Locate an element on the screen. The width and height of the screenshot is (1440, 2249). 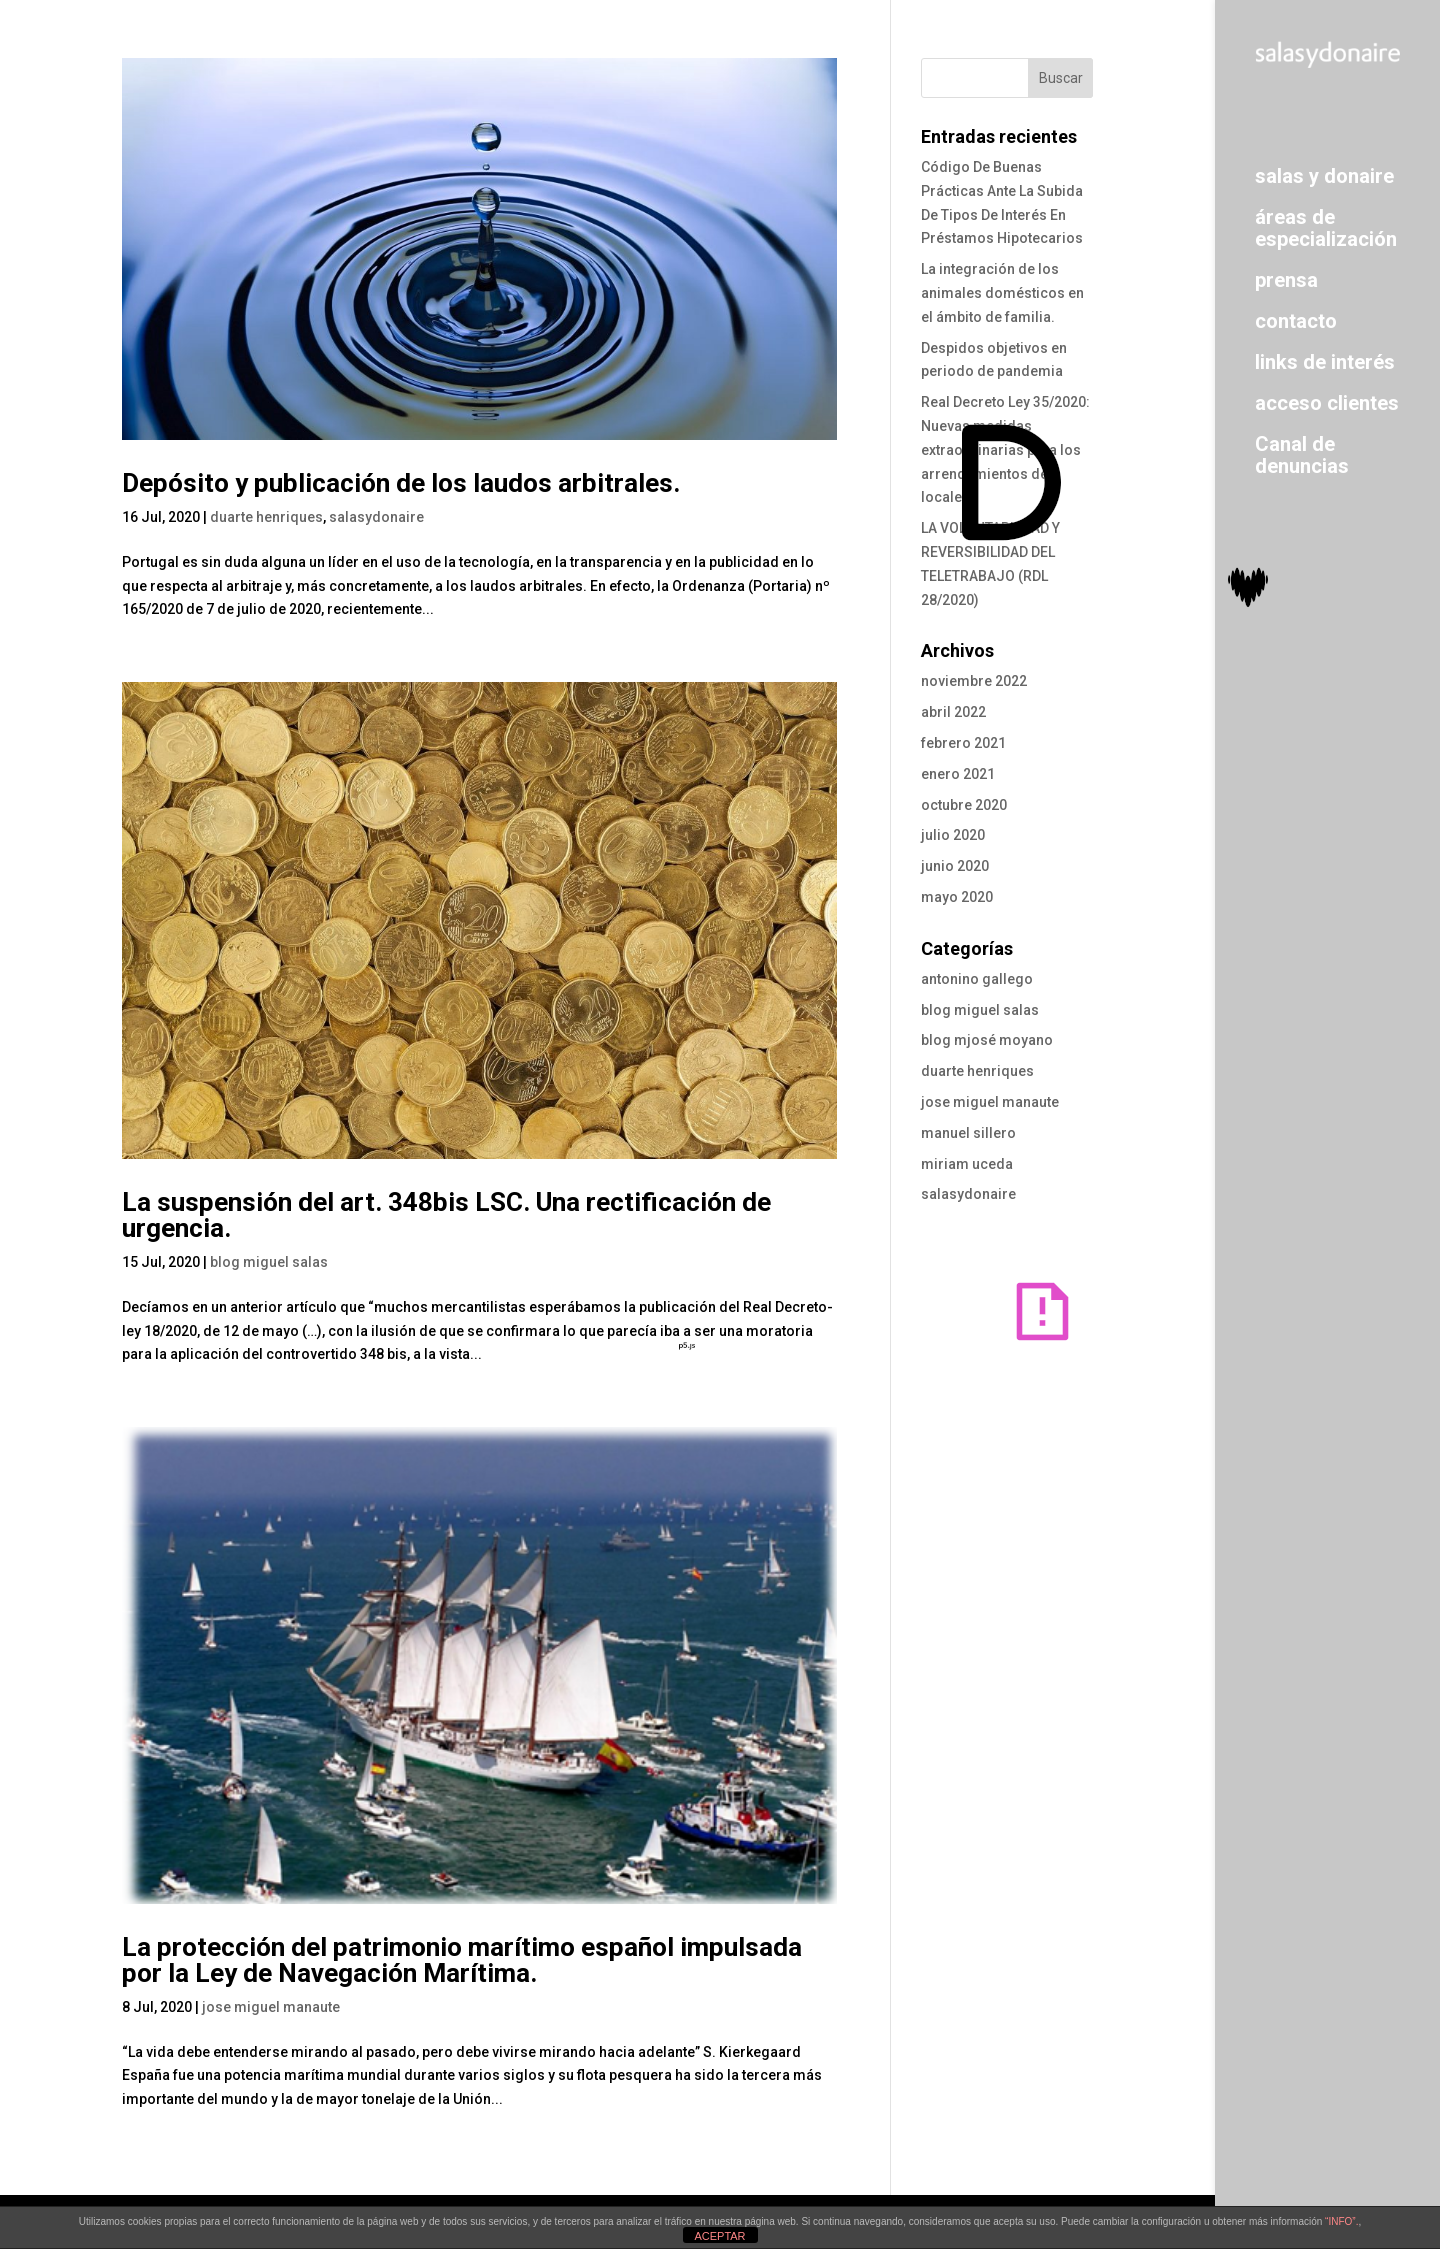
indicates a file with an error or issue is located at coordinates (1042, 1311).